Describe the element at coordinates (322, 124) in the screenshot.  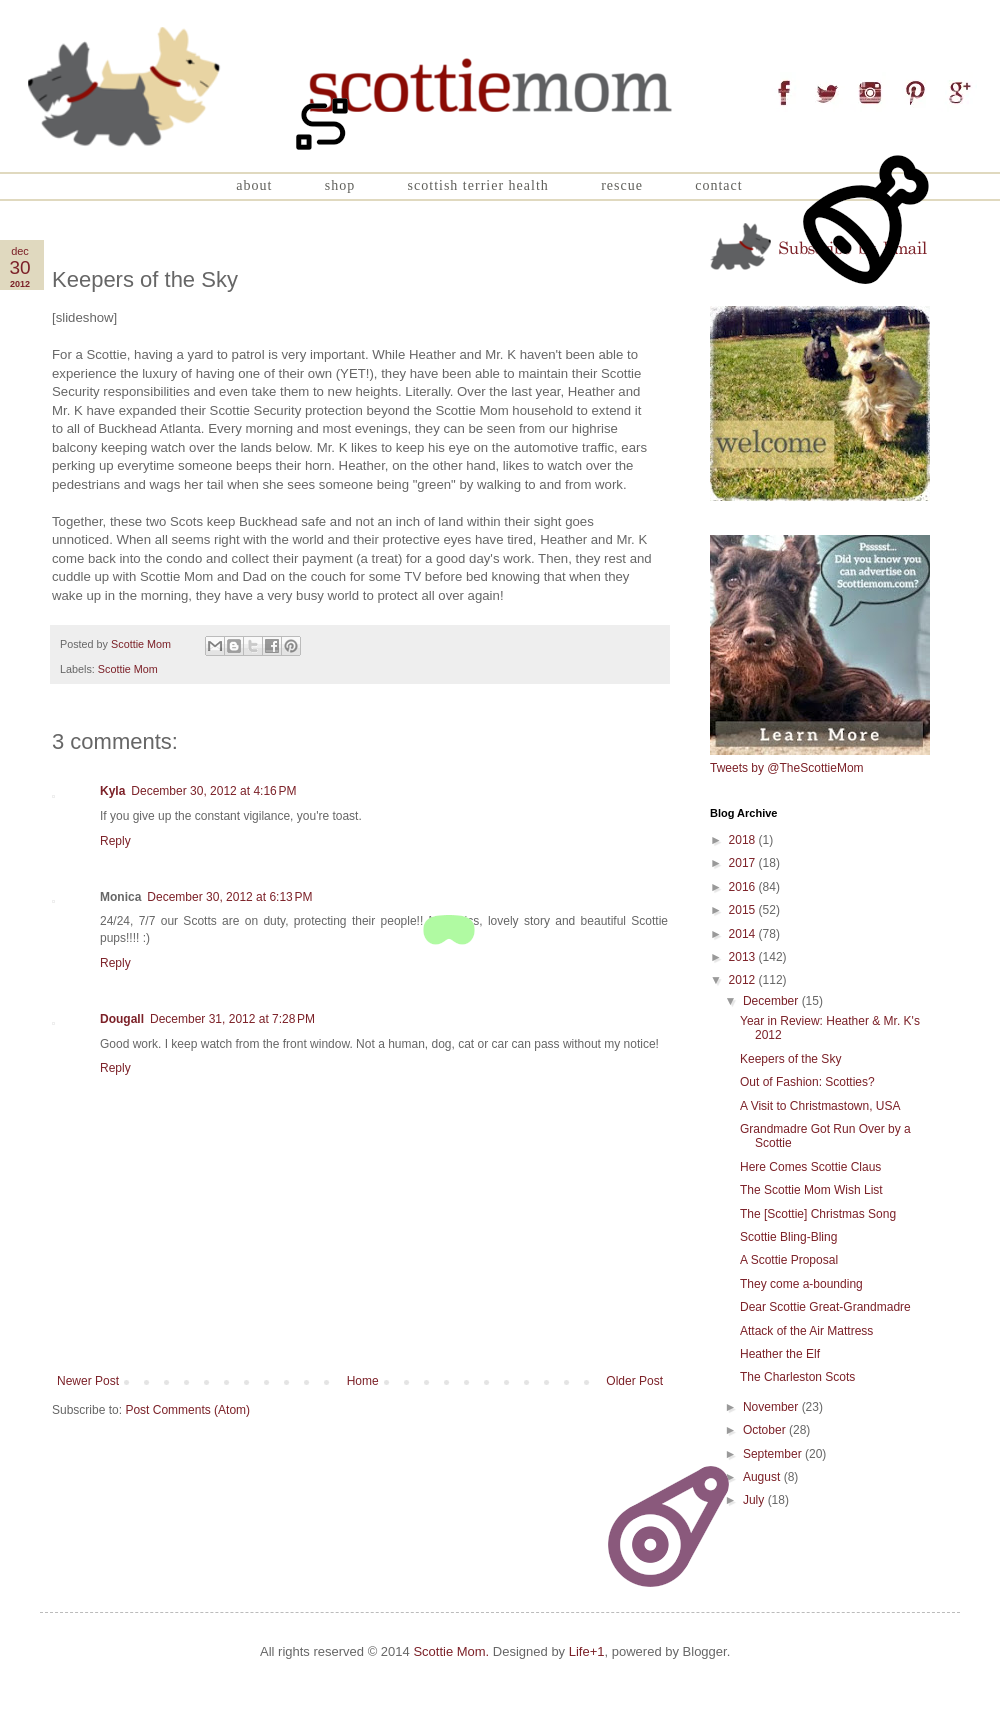
I see `view route between two points` at that location.